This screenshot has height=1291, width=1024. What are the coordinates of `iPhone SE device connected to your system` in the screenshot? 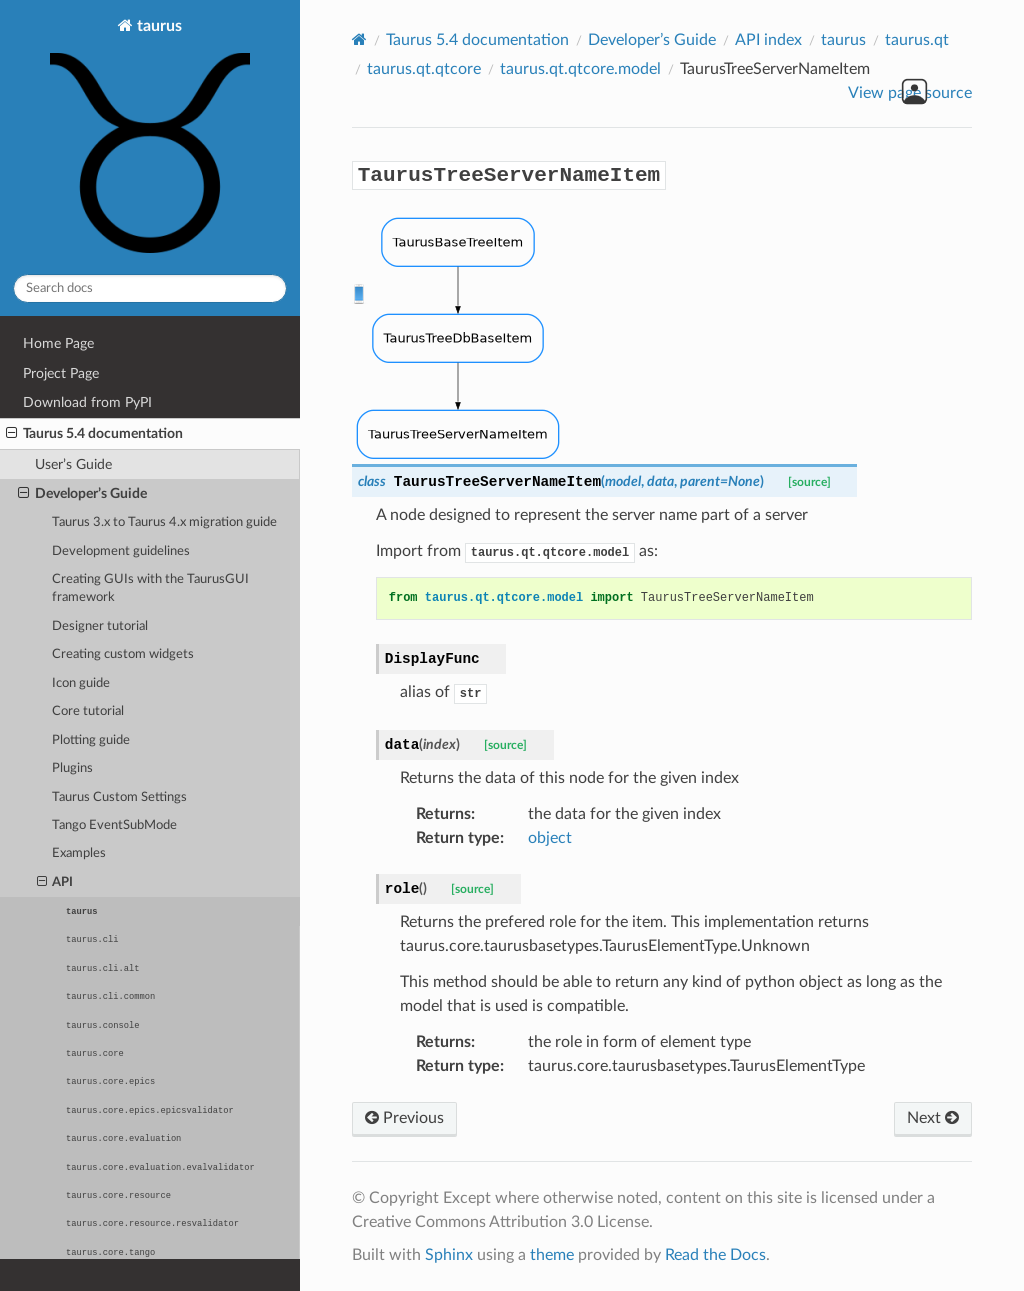 It's located at (359, 294).